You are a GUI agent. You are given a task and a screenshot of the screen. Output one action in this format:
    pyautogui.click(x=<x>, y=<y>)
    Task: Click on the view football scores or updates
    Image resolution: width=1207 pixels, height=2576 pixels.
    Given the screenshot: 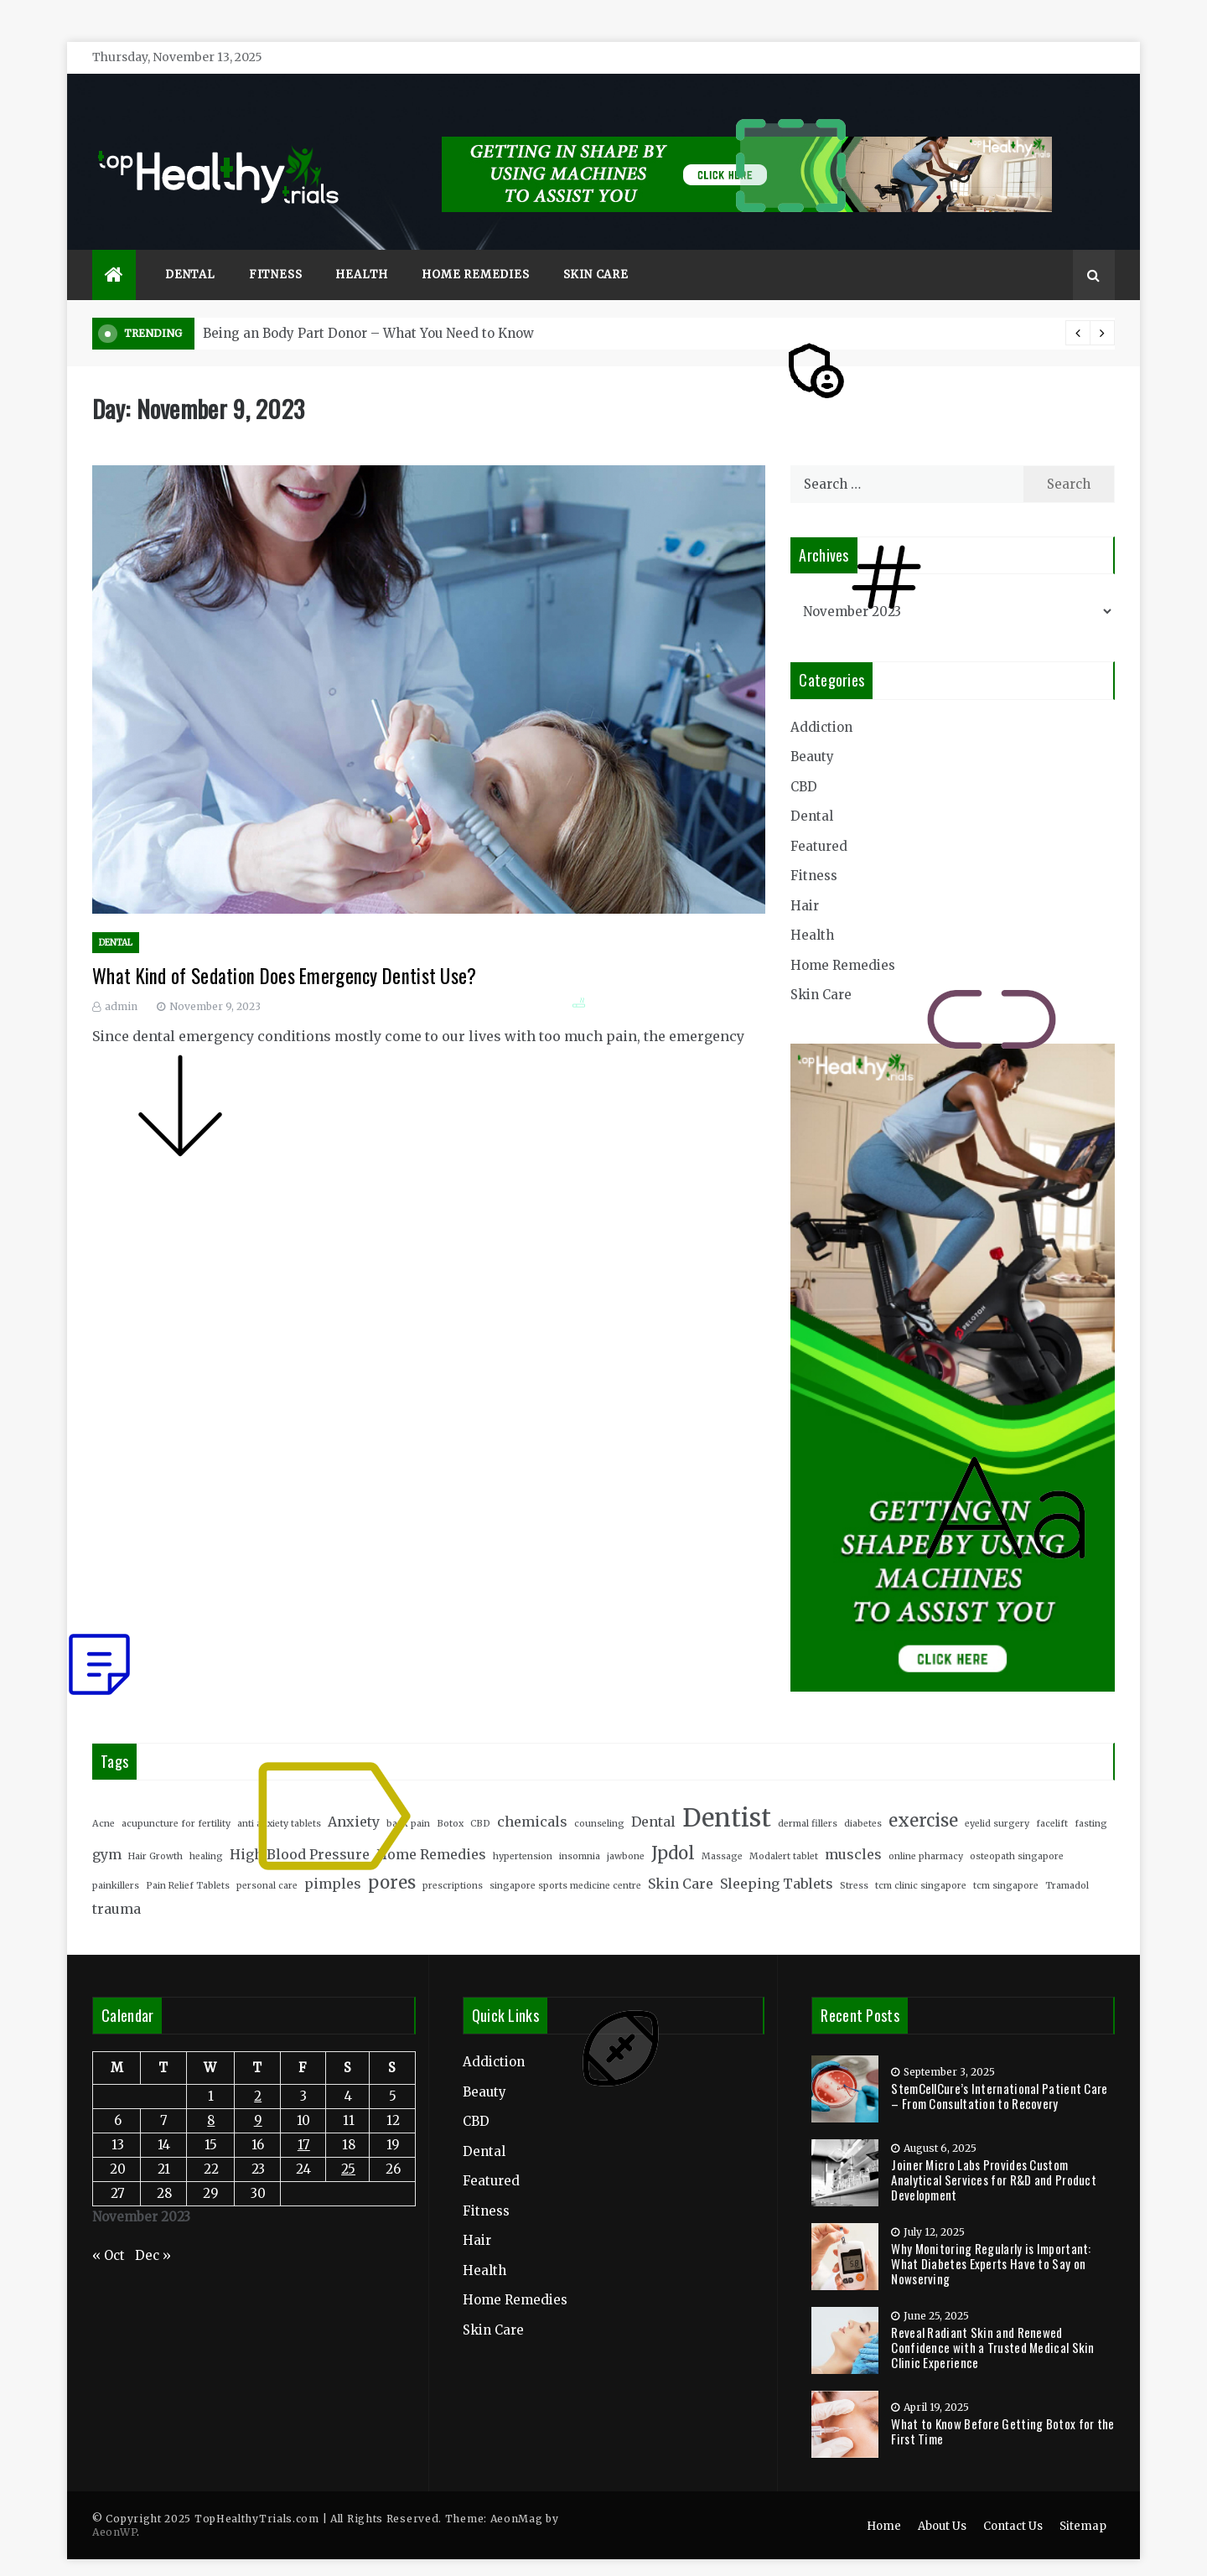 What is the action you would take?
    pyautogui.click(x=620, y=2048)
    